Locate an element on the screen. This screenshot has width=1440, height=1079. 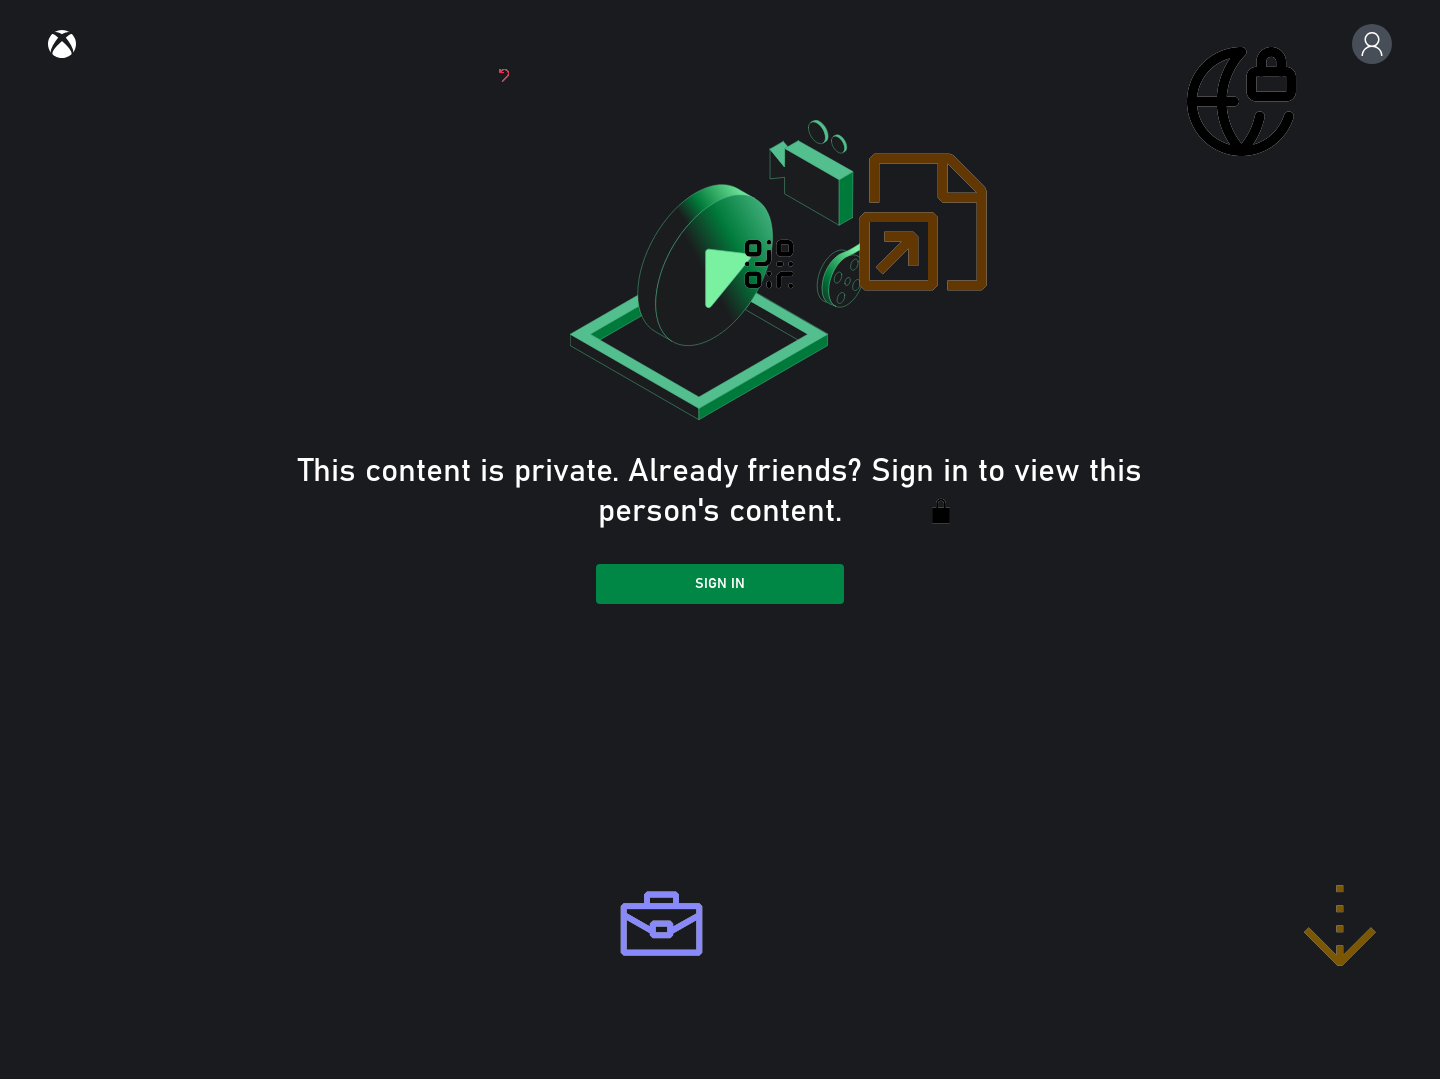
fetch changes from a remote git repository is located at coordinates (1336, 925).